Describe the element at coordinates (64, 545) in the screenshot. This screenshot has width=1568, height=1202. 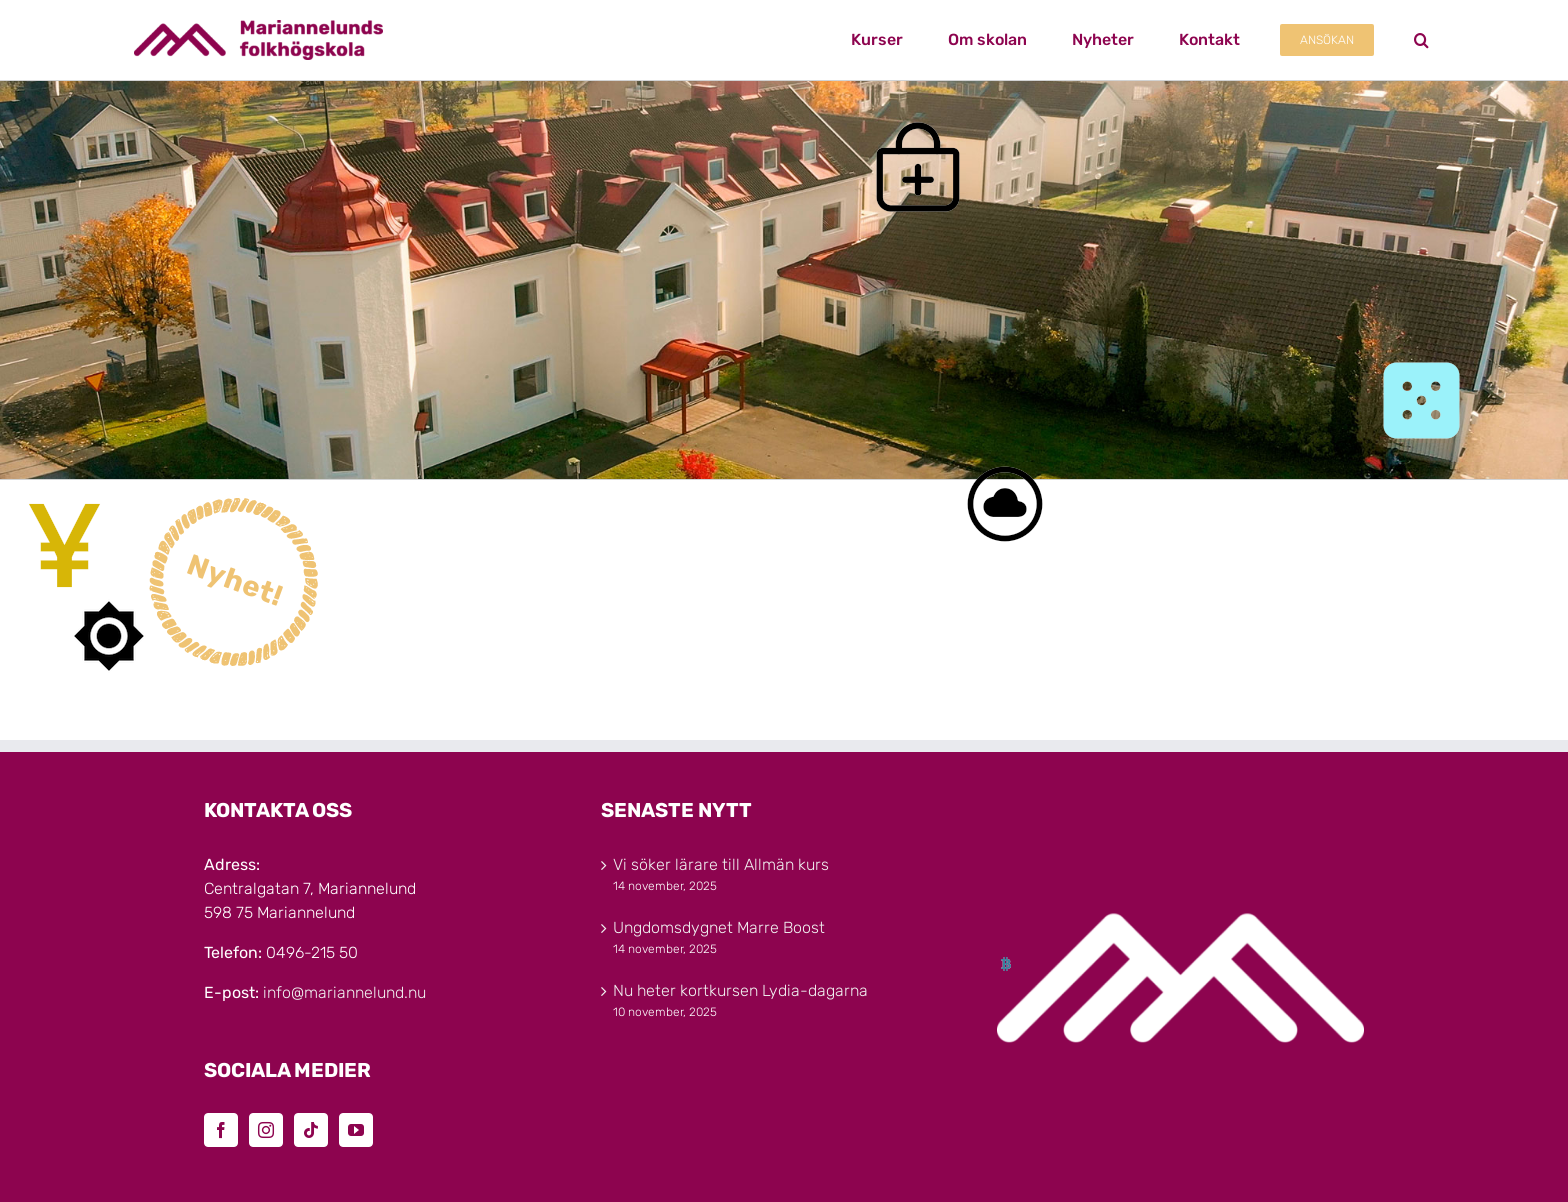
I see `indicates Japanese yen currency` at that location.